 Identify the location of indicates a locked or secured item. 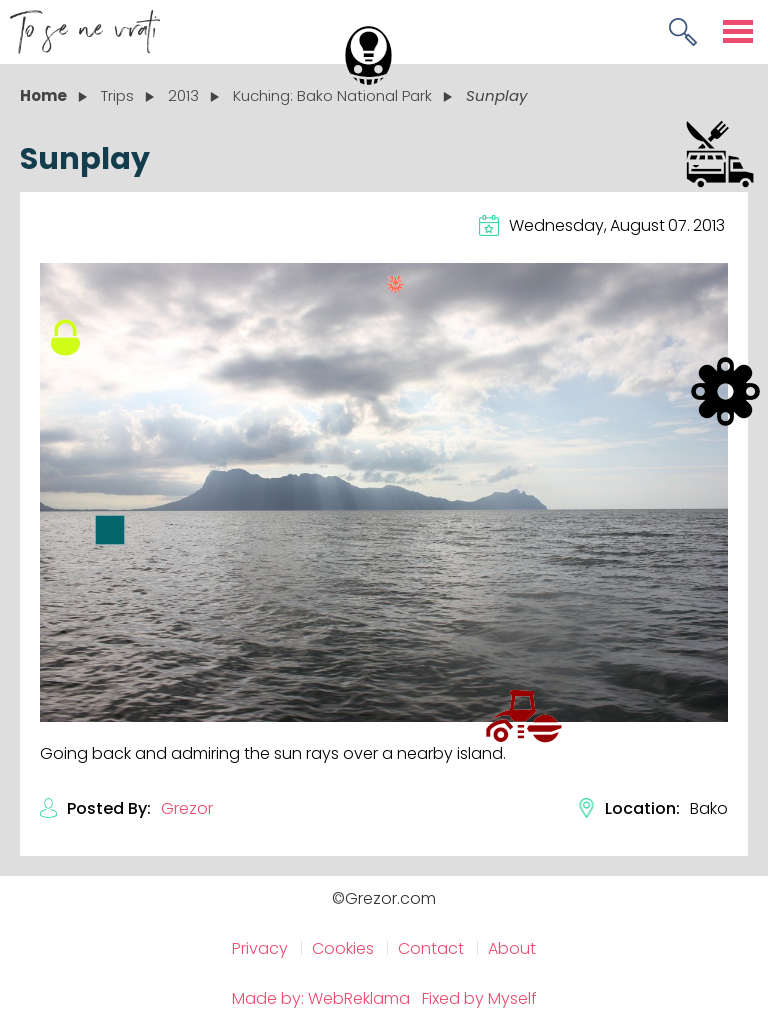
(65, 337).